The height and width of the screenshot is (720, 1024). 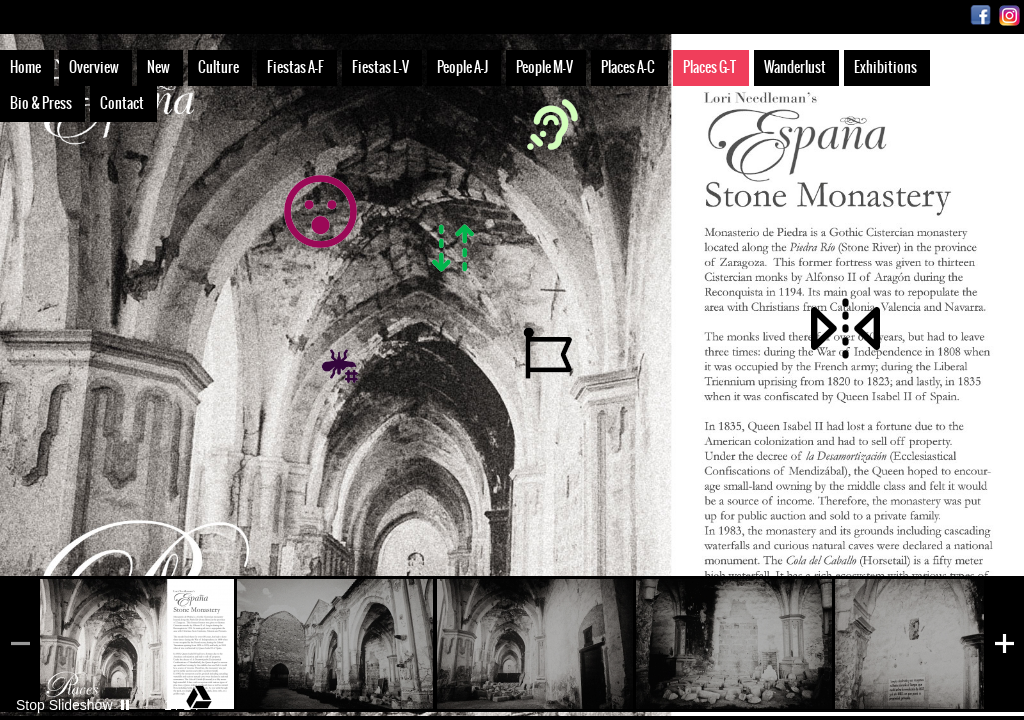 I want to click on mirror or flip content horizontally, so click(x=845, y=328).